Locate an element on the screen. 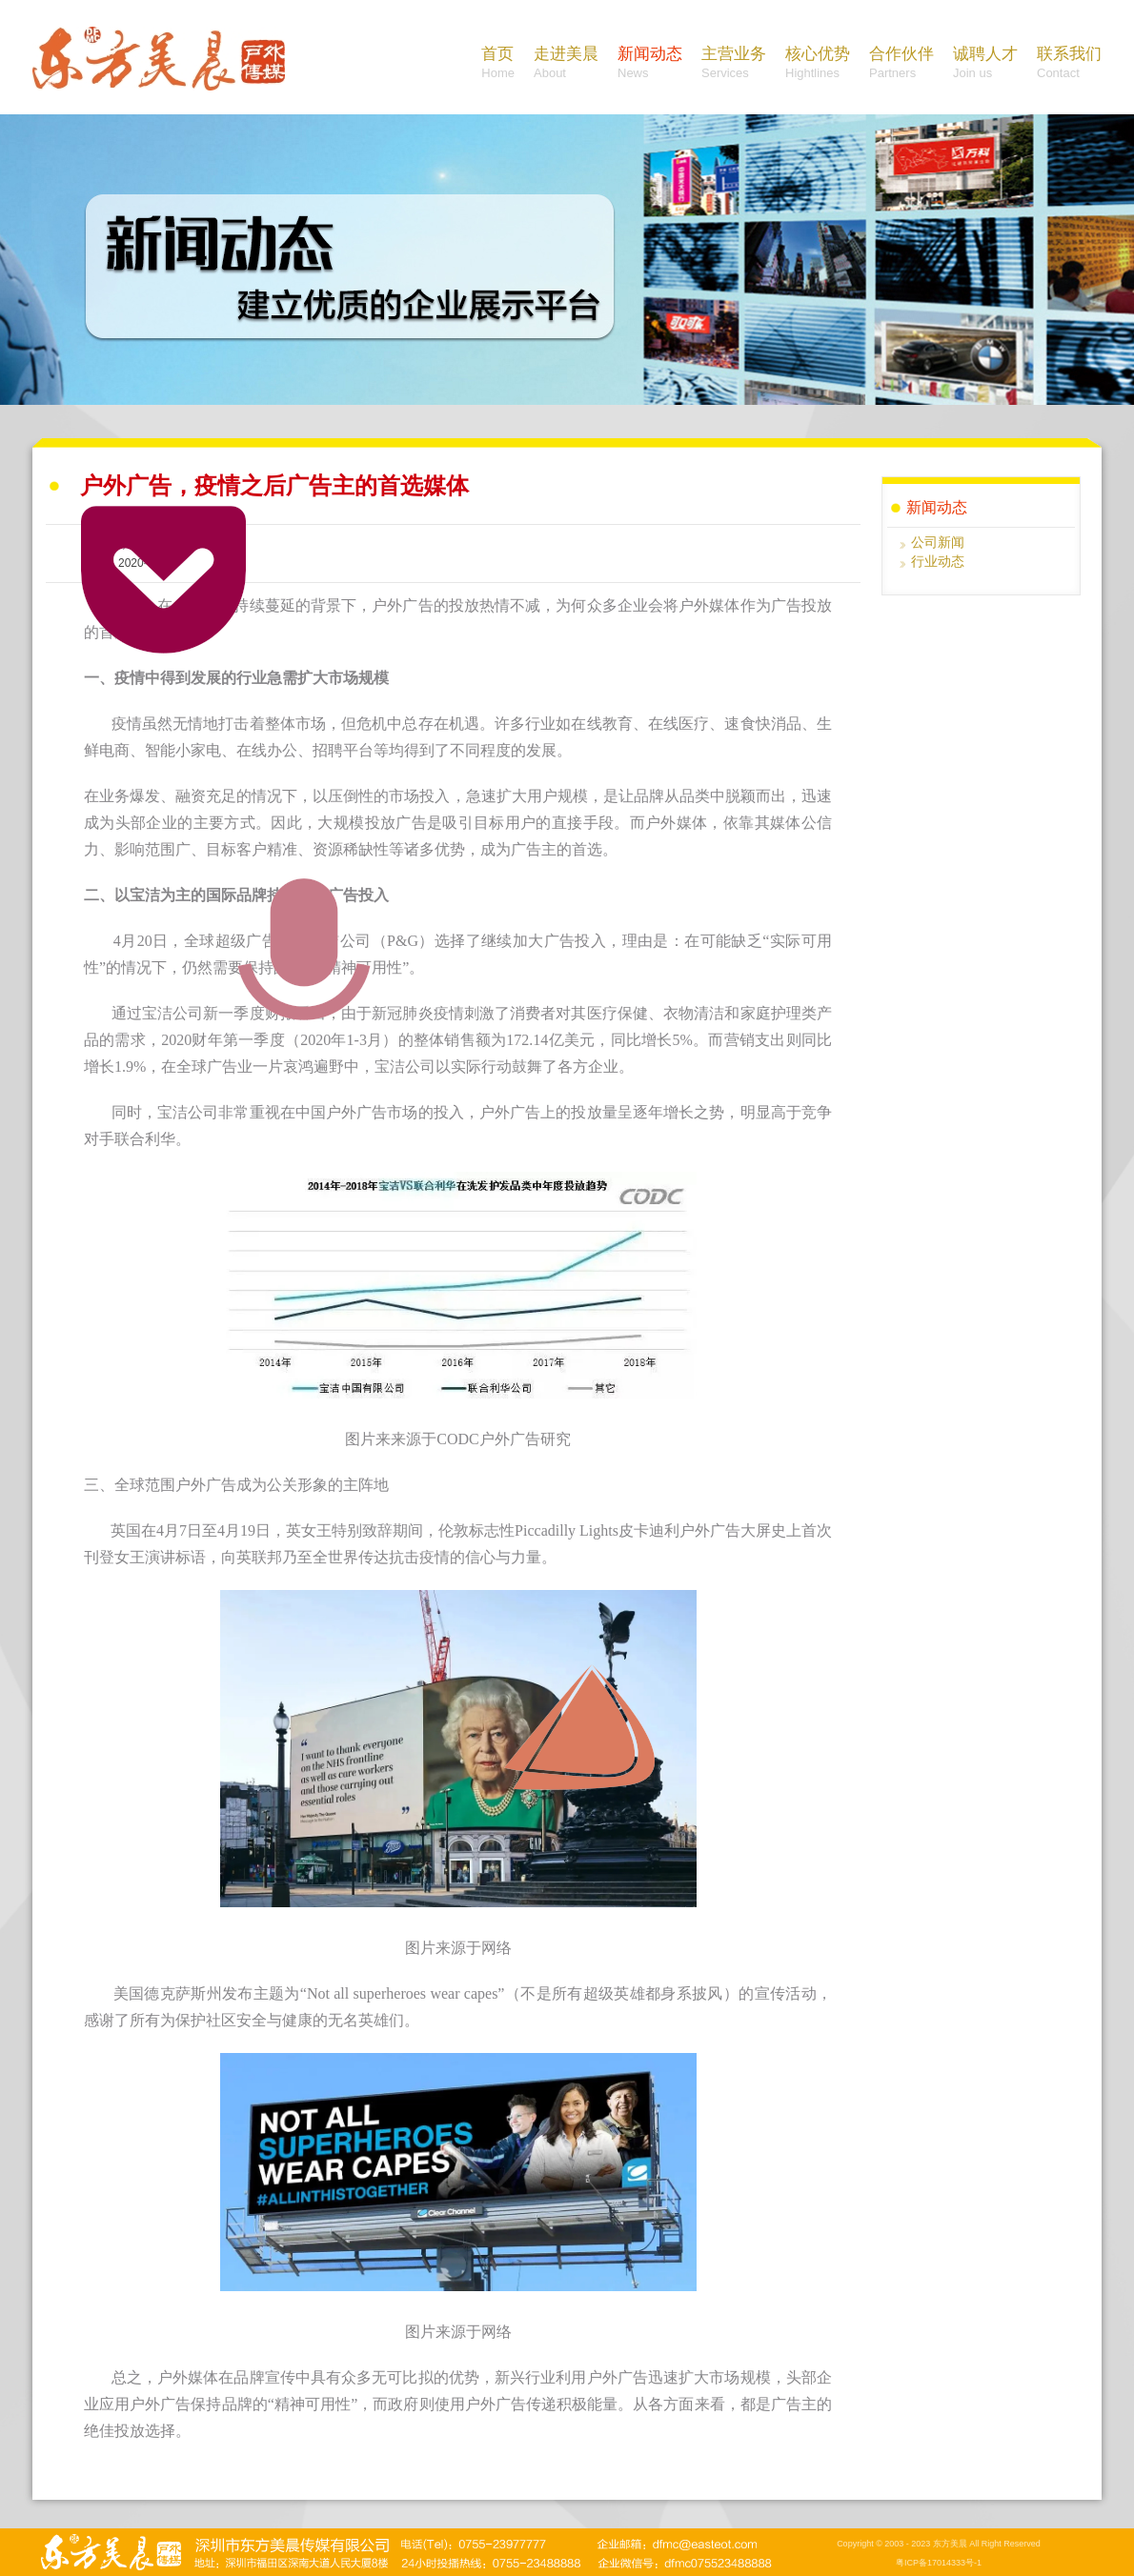 The height and width of the screenshot is (2576, 1134). EndeavourOS Linux distribution logo is located at coordinates (579, 1727).